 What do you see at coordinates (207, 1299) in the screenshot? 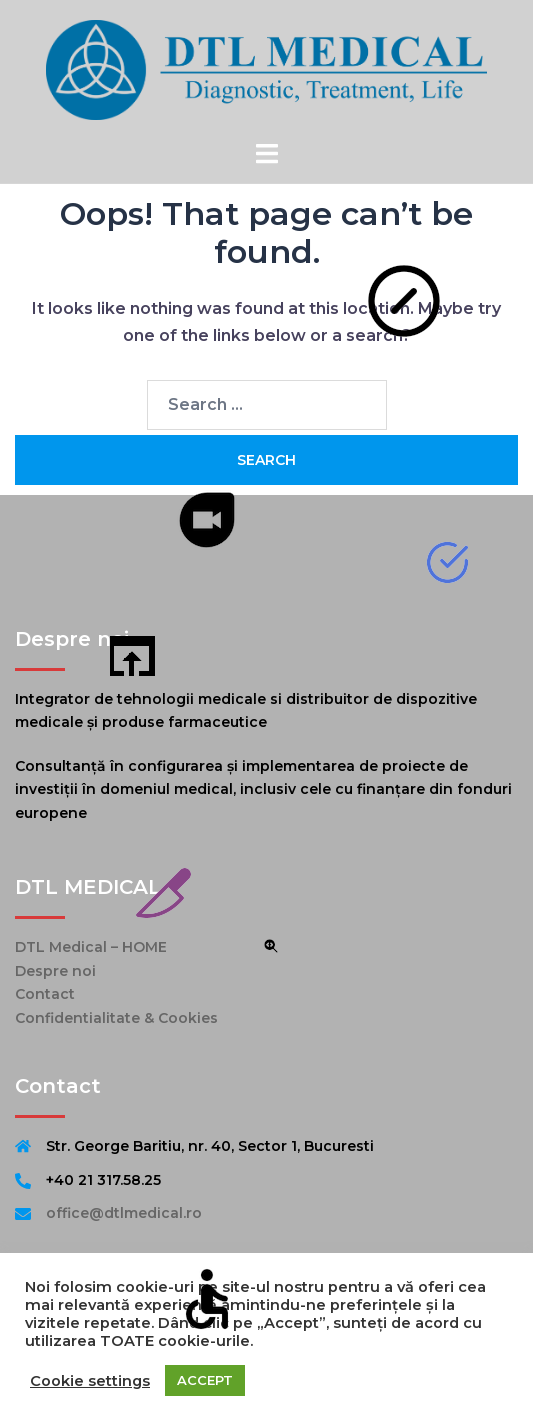
I see `indicates wheelchair accessibility` at bounding box center [207, 1299].